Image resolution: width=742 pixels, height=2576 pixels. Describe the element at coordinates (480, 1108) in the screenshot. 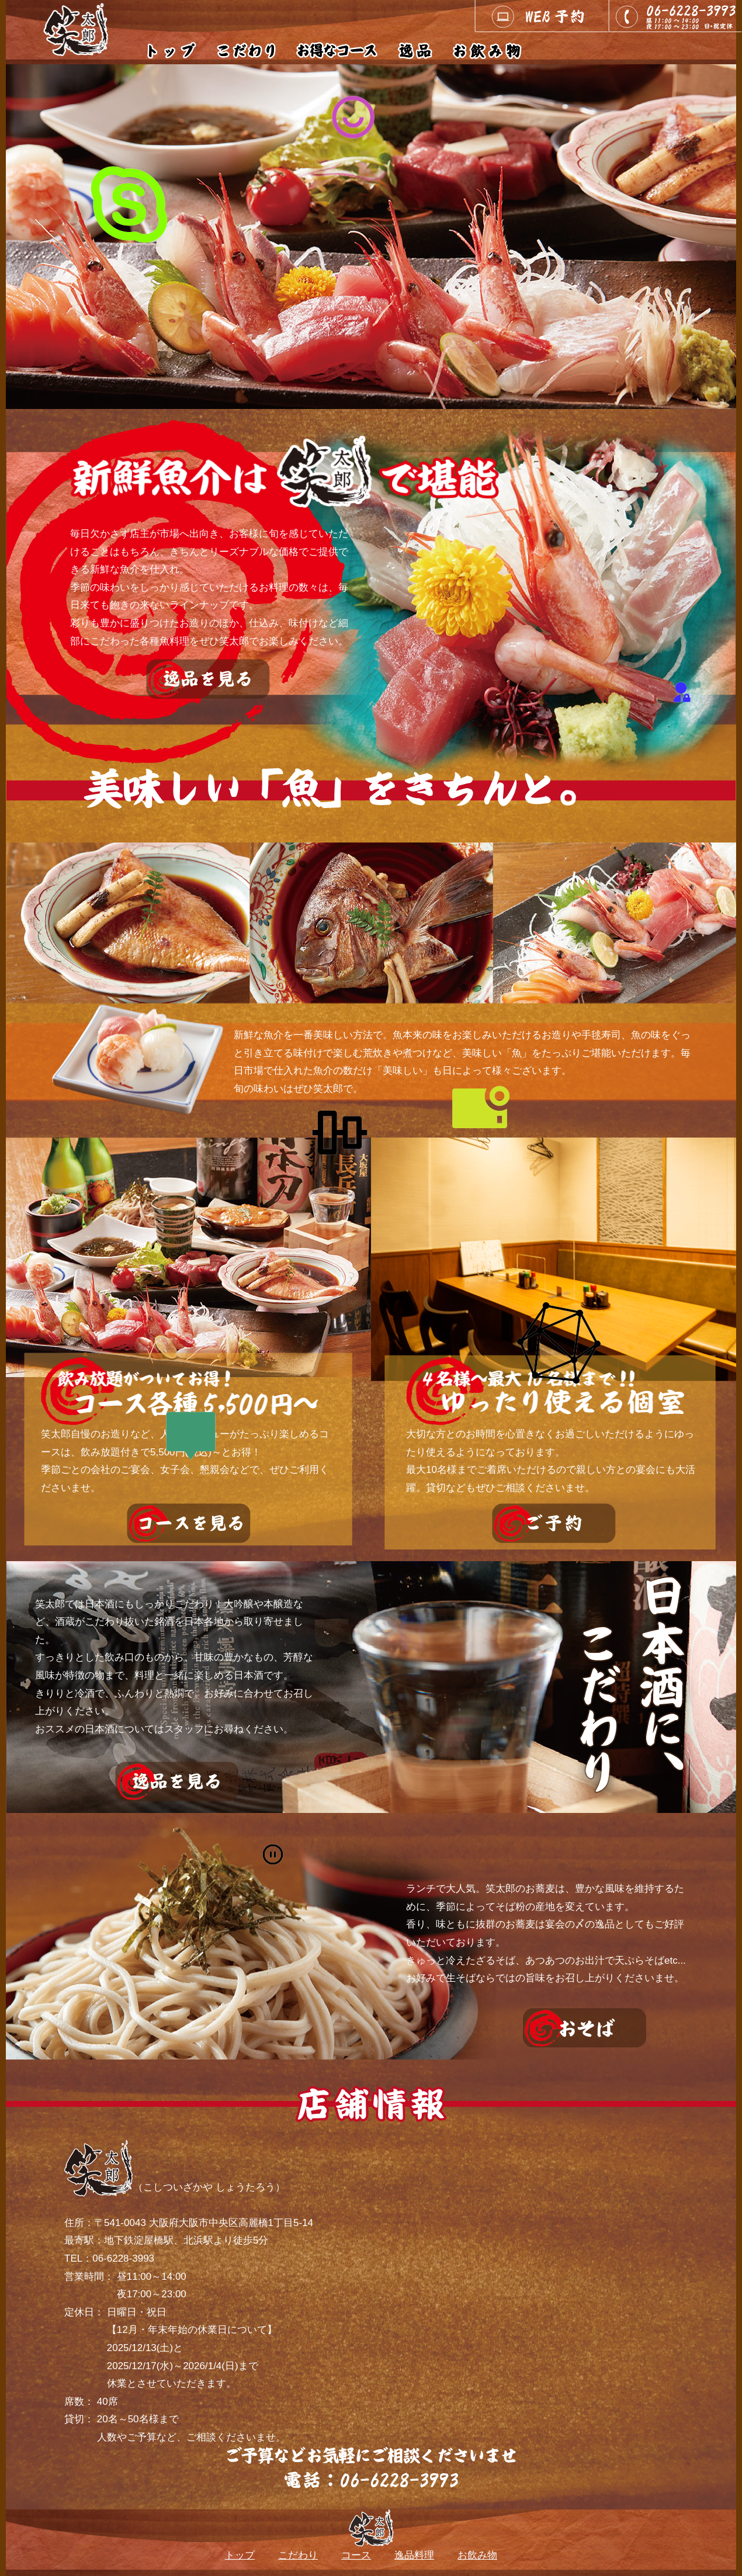

I see `access phone camera` at that location.